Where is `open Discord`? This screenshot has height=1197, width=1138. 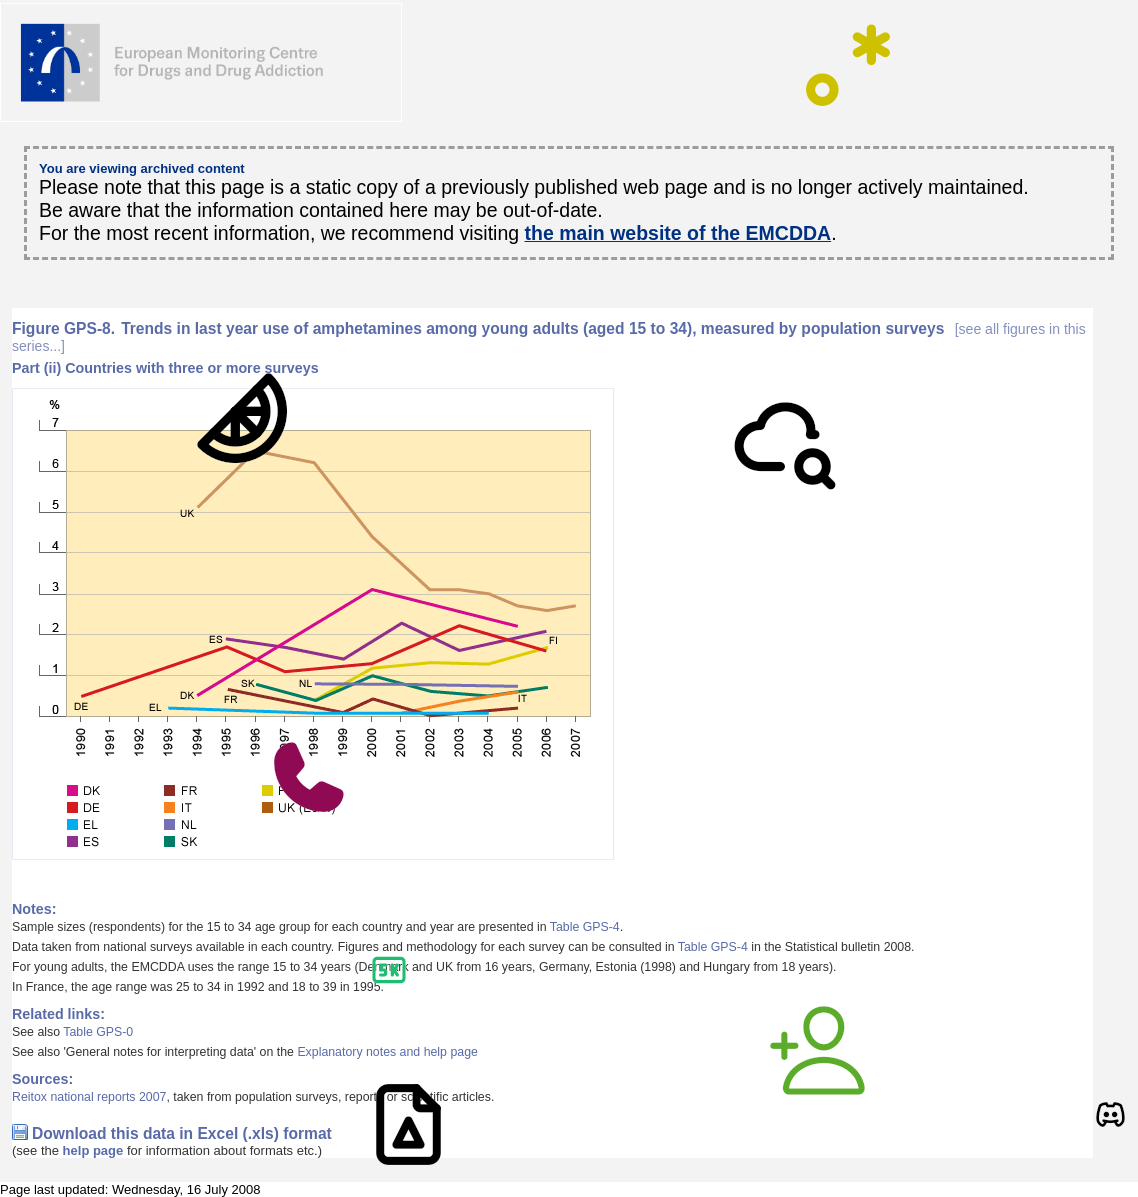 open Discord is located at coordinates (1110, 1114).